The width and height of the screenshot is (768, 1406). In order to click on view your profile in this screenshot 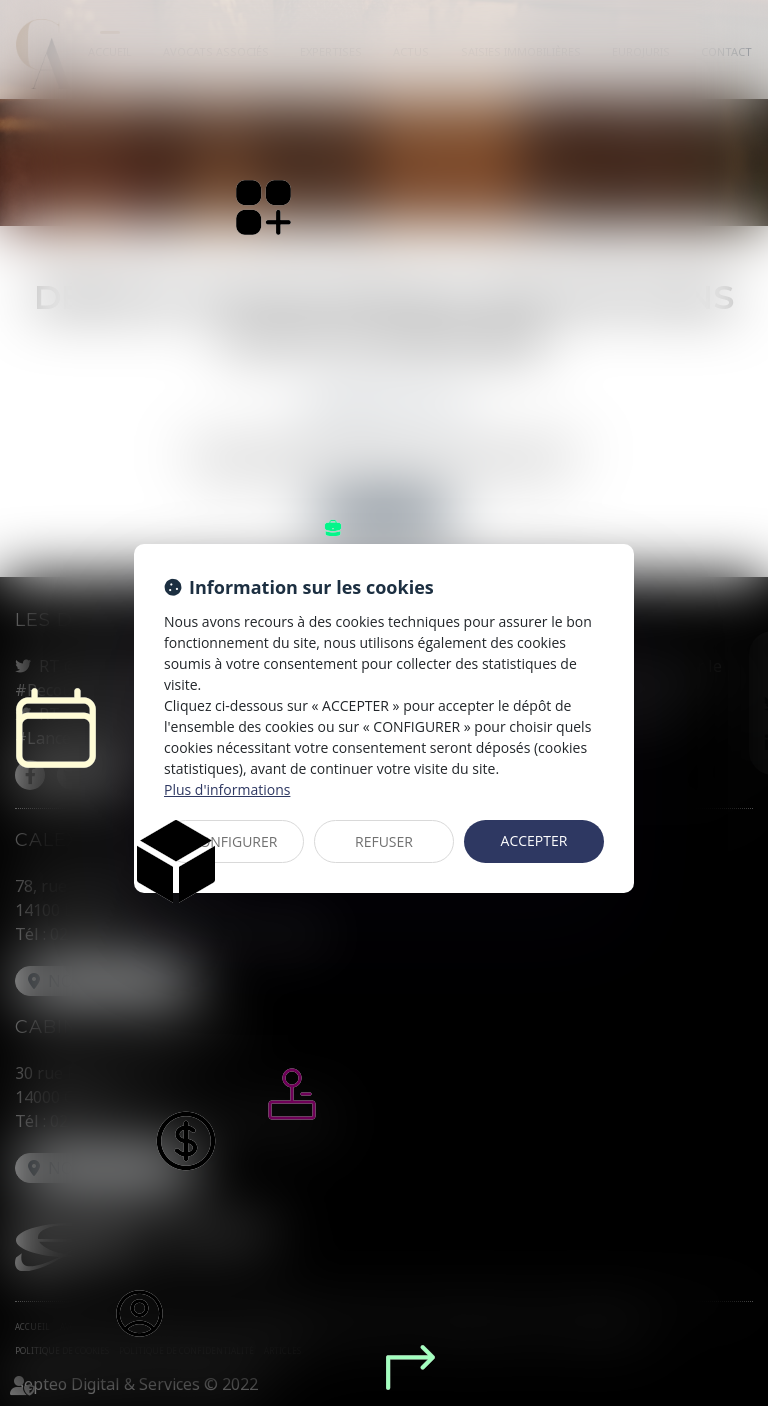, I will do `click(139, 1313)`.